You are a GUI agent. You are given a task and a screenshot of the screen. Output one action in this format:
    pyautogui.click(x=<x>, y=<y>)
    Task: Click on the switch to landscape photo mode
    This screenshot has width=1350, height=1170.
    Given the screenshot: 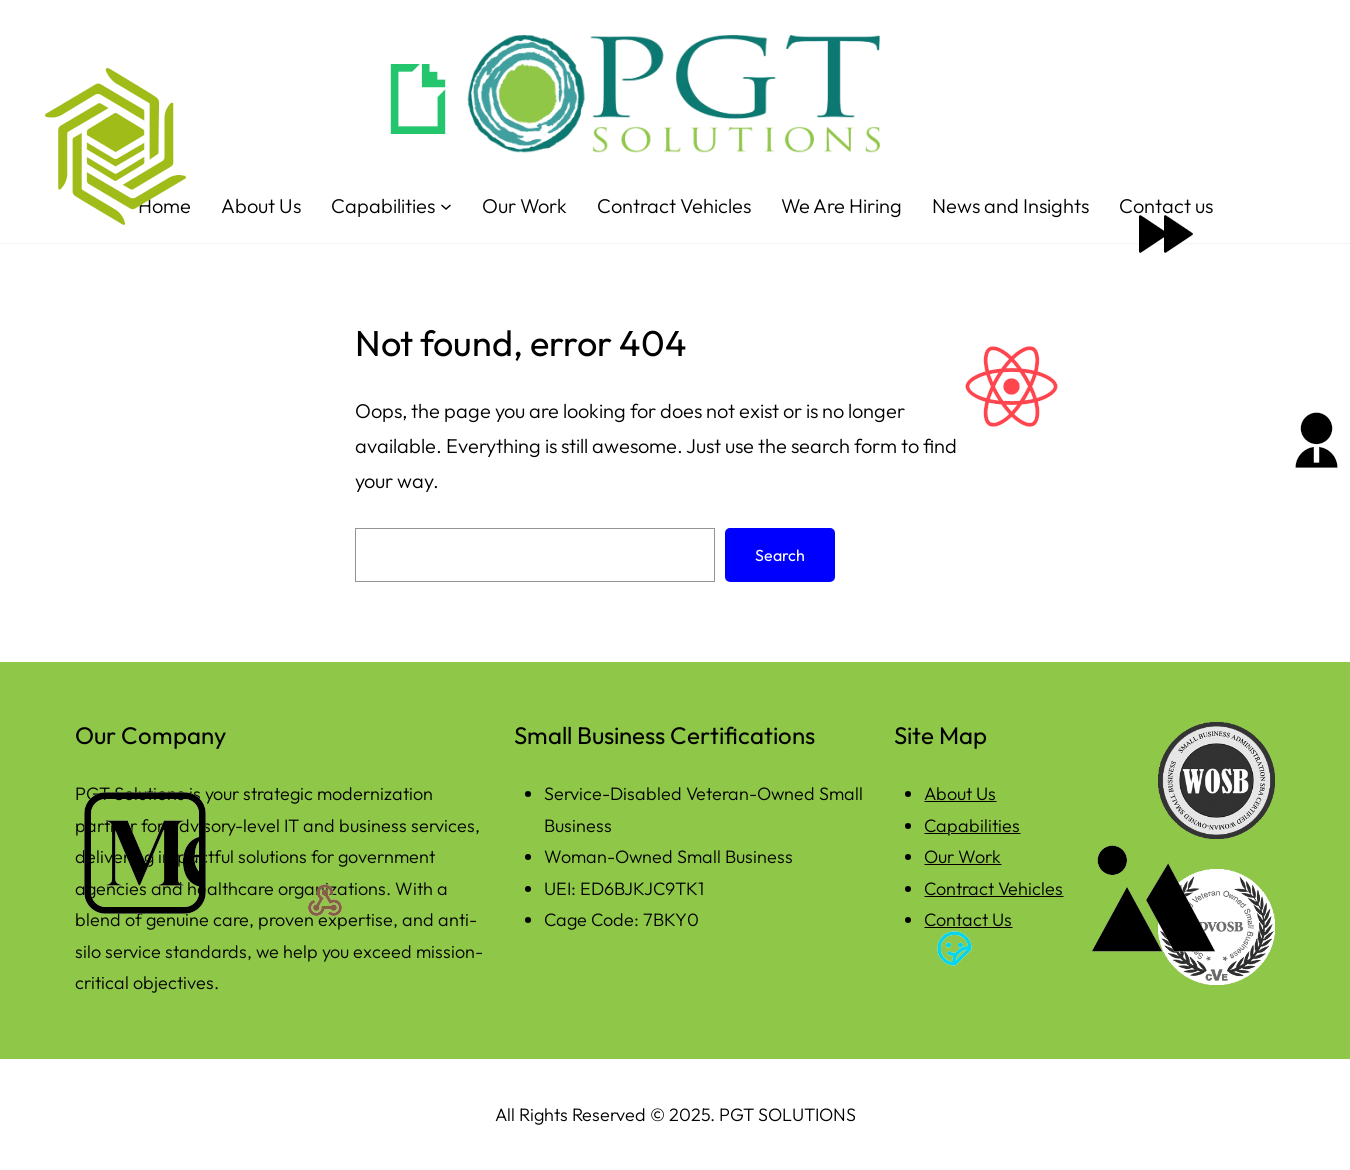 What is the action you would take?
    pyautogui.click(x=1150, y=898)
    